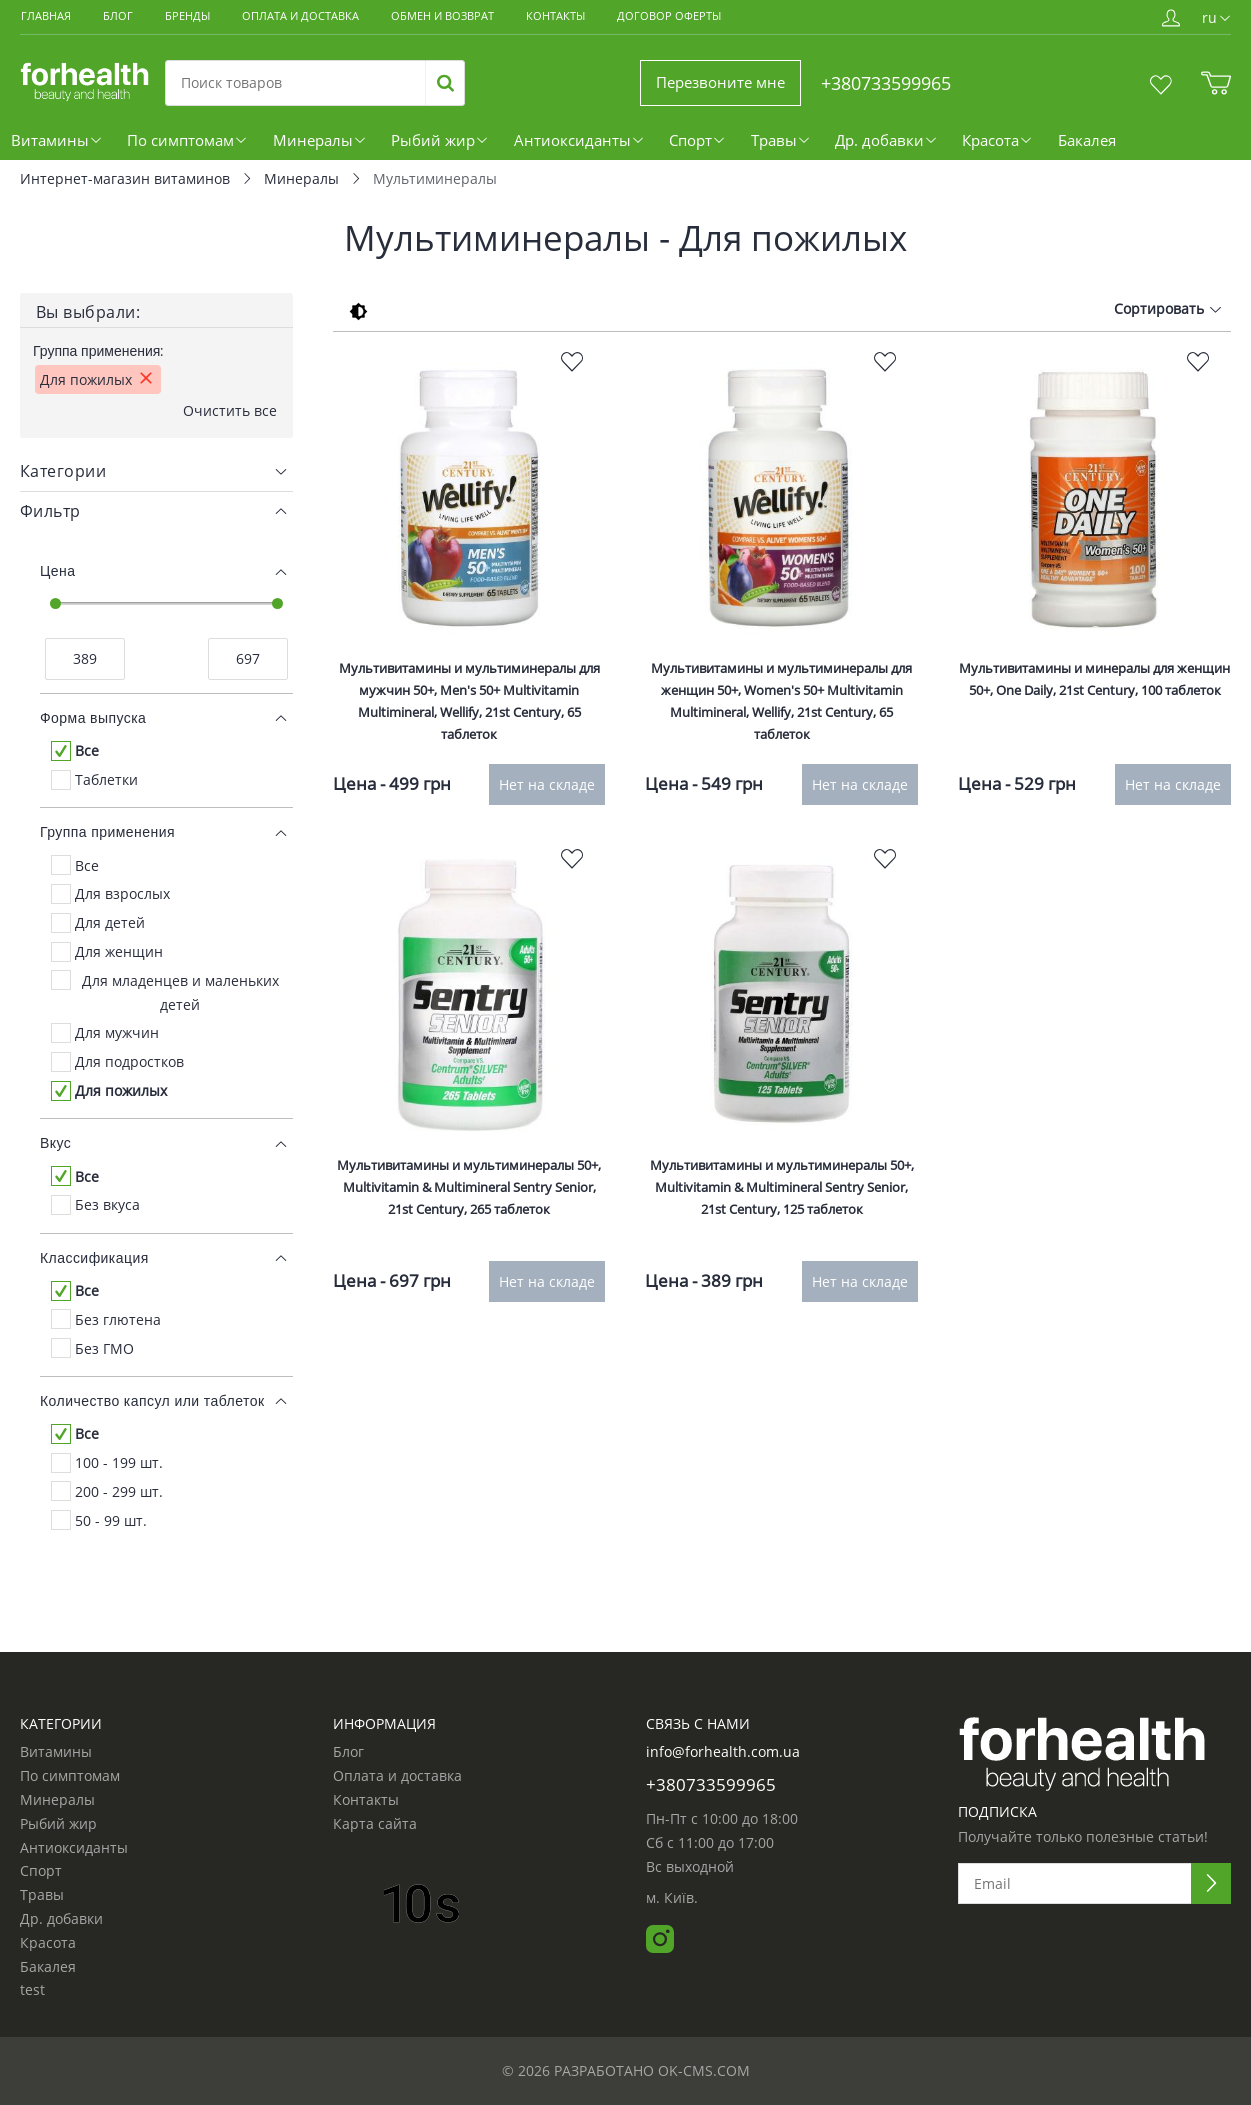 This screenshot has width=1251, height=2105. What do you see at coordinates (421, 1903) in the screenshot?
I see `set a 10-second timer` at bounding box center [421, 1903].